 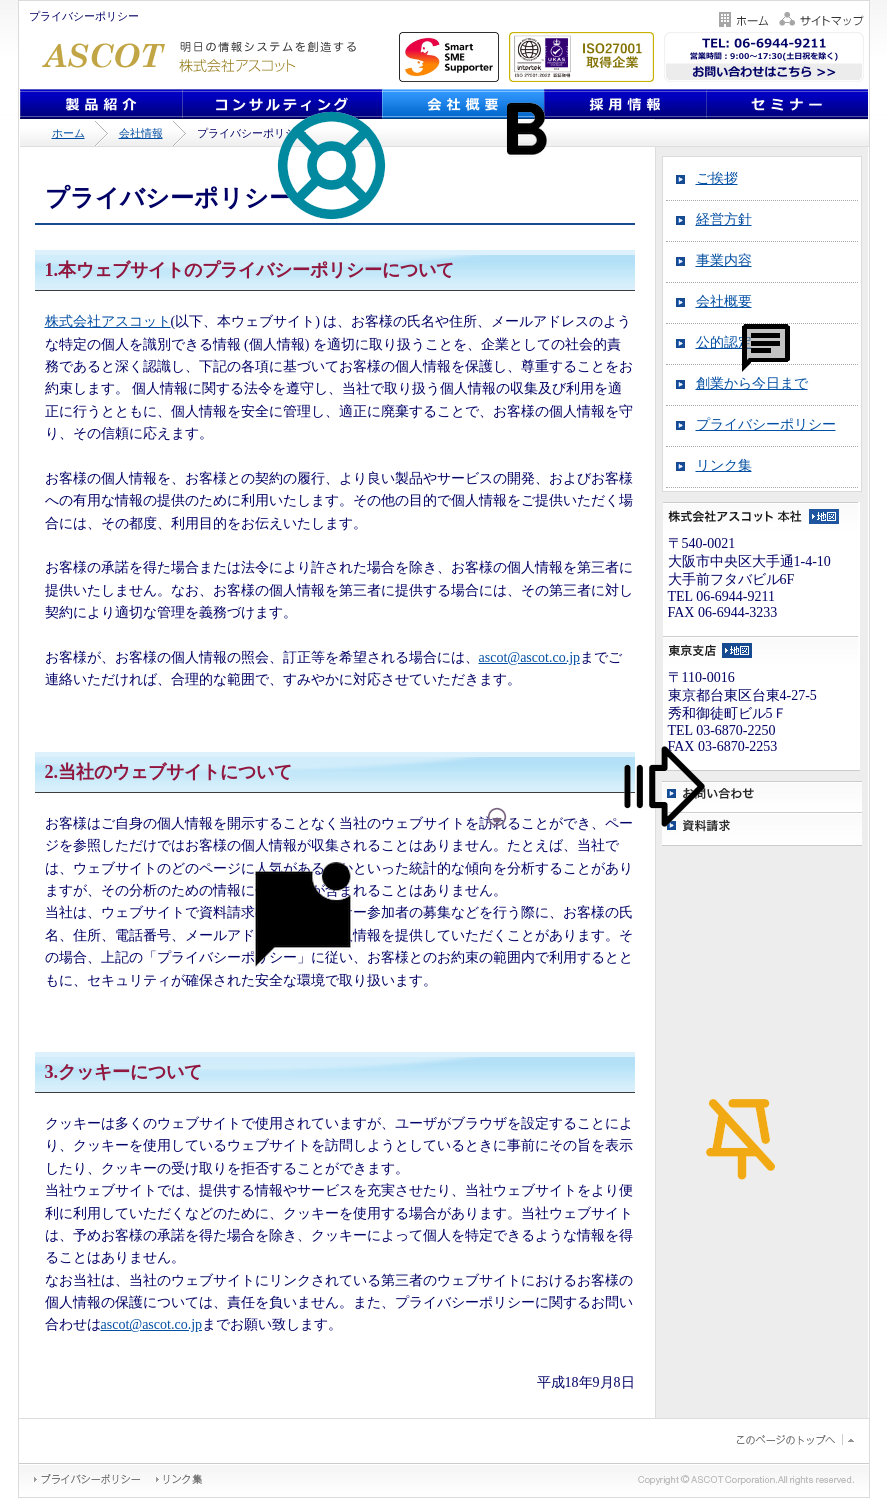 I want to click on apply bold formatting to selected text, so click(x=525, y=132).